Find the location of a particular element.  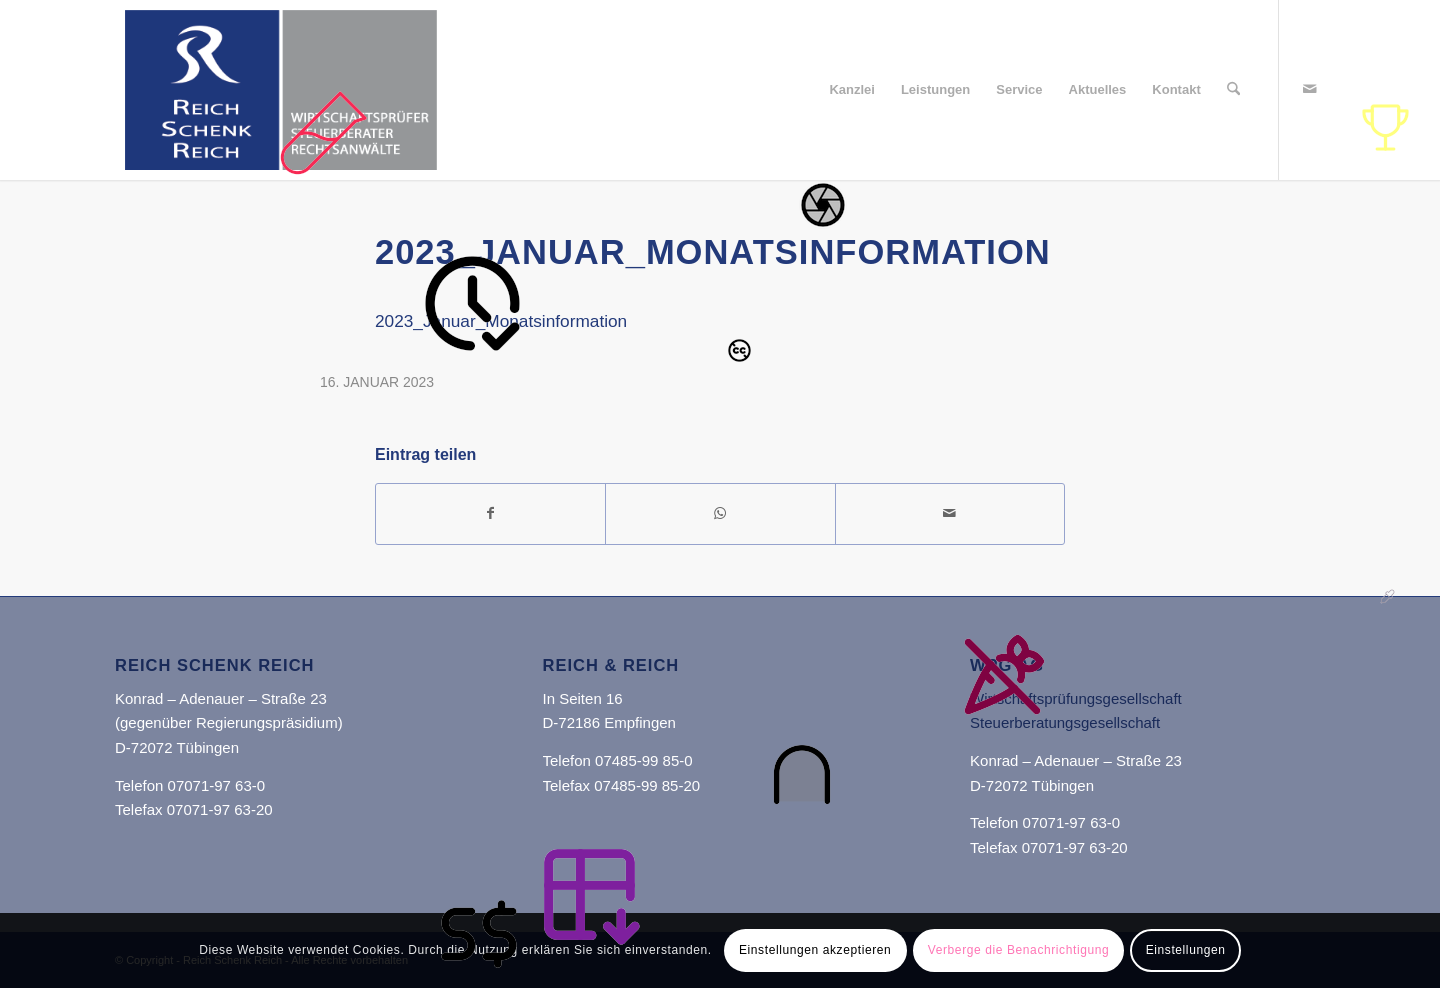

download table data is located at coordinates (589, 894).